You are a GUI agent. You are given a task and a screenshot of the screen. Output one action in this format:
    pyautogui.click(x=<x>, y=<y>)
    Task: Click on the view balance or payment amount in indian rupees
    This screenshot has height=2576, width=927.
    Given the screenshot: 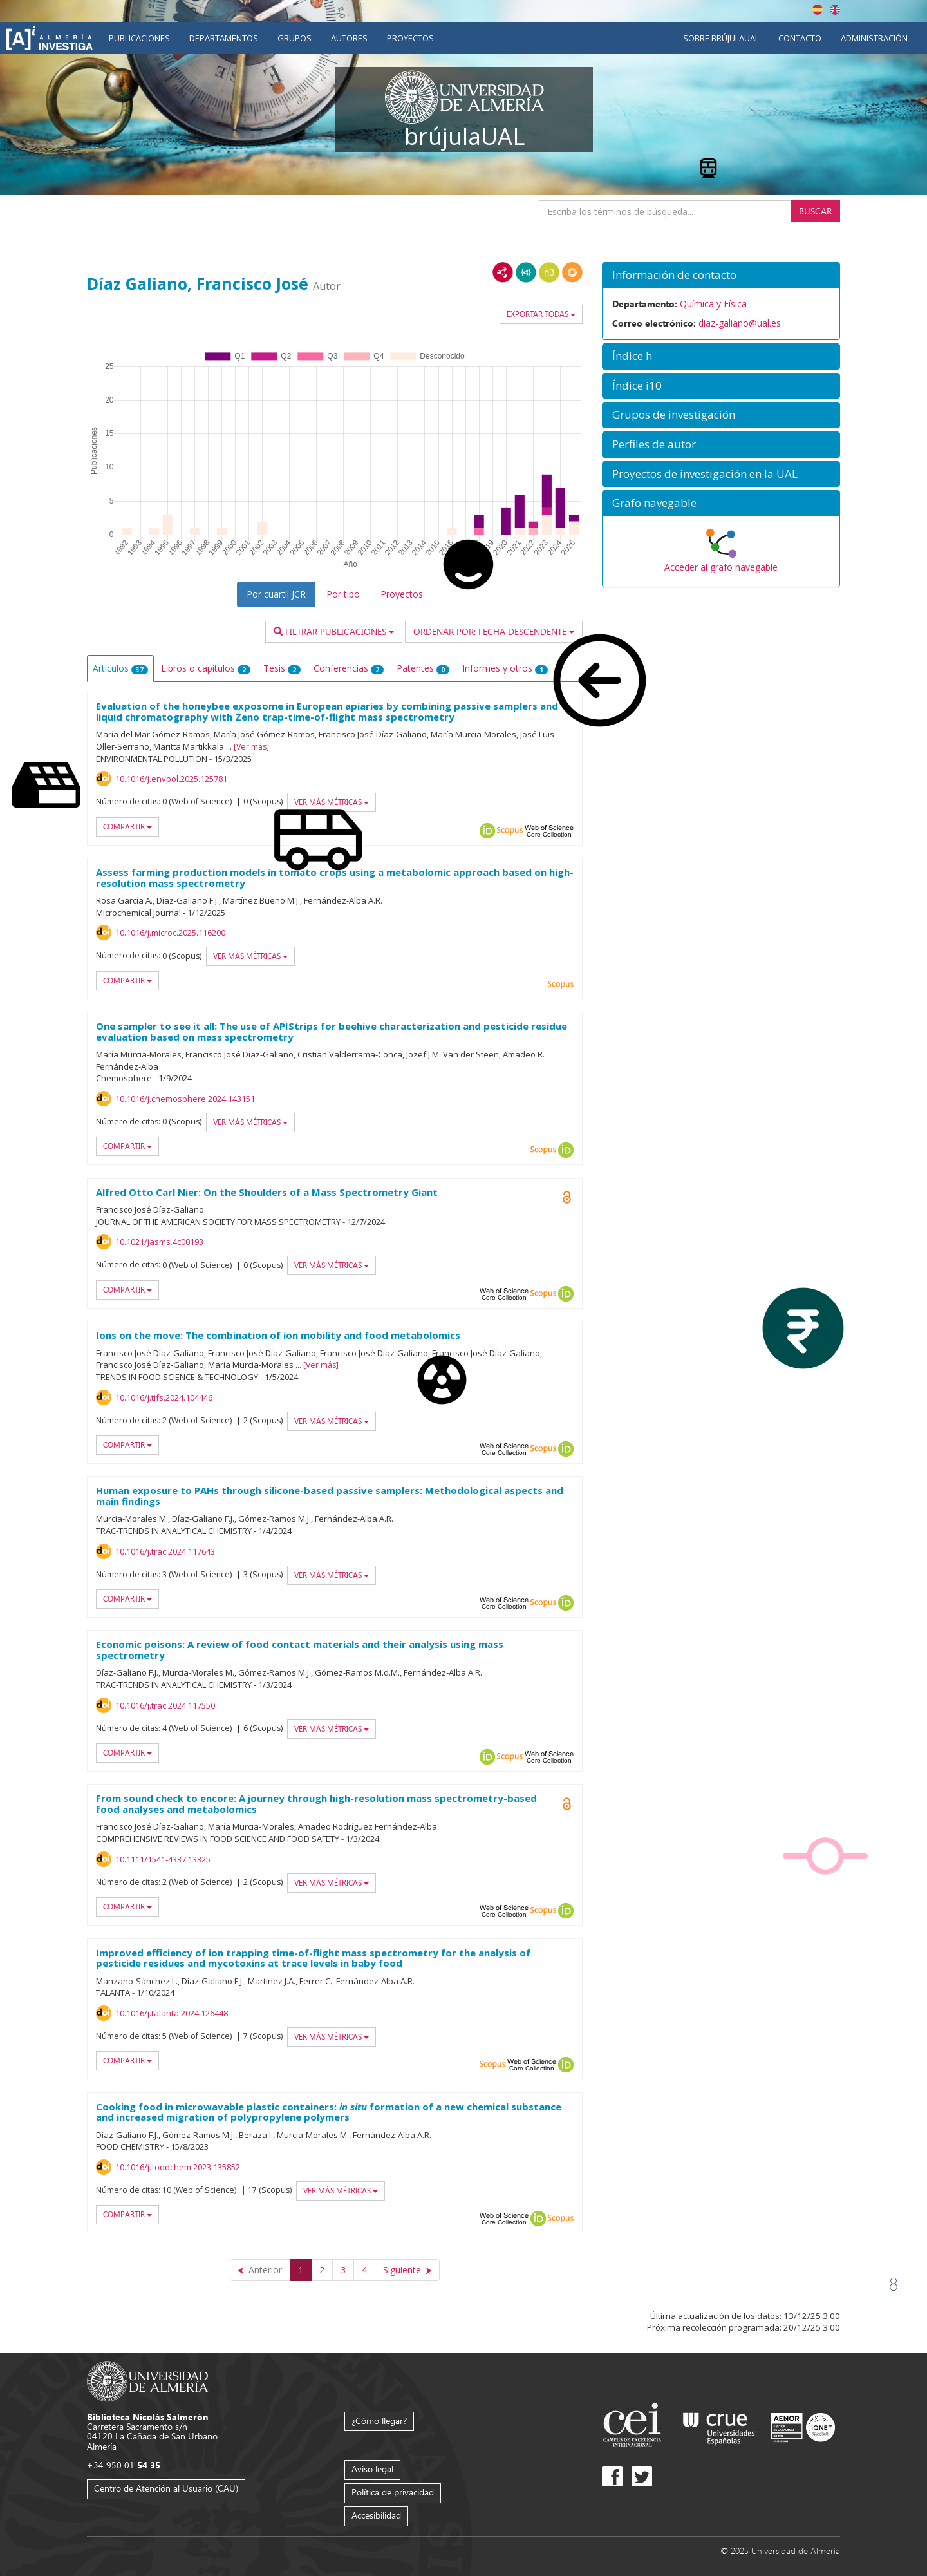 What is the action you would take?
    pyautogui.click(x=803, y=1328)
    